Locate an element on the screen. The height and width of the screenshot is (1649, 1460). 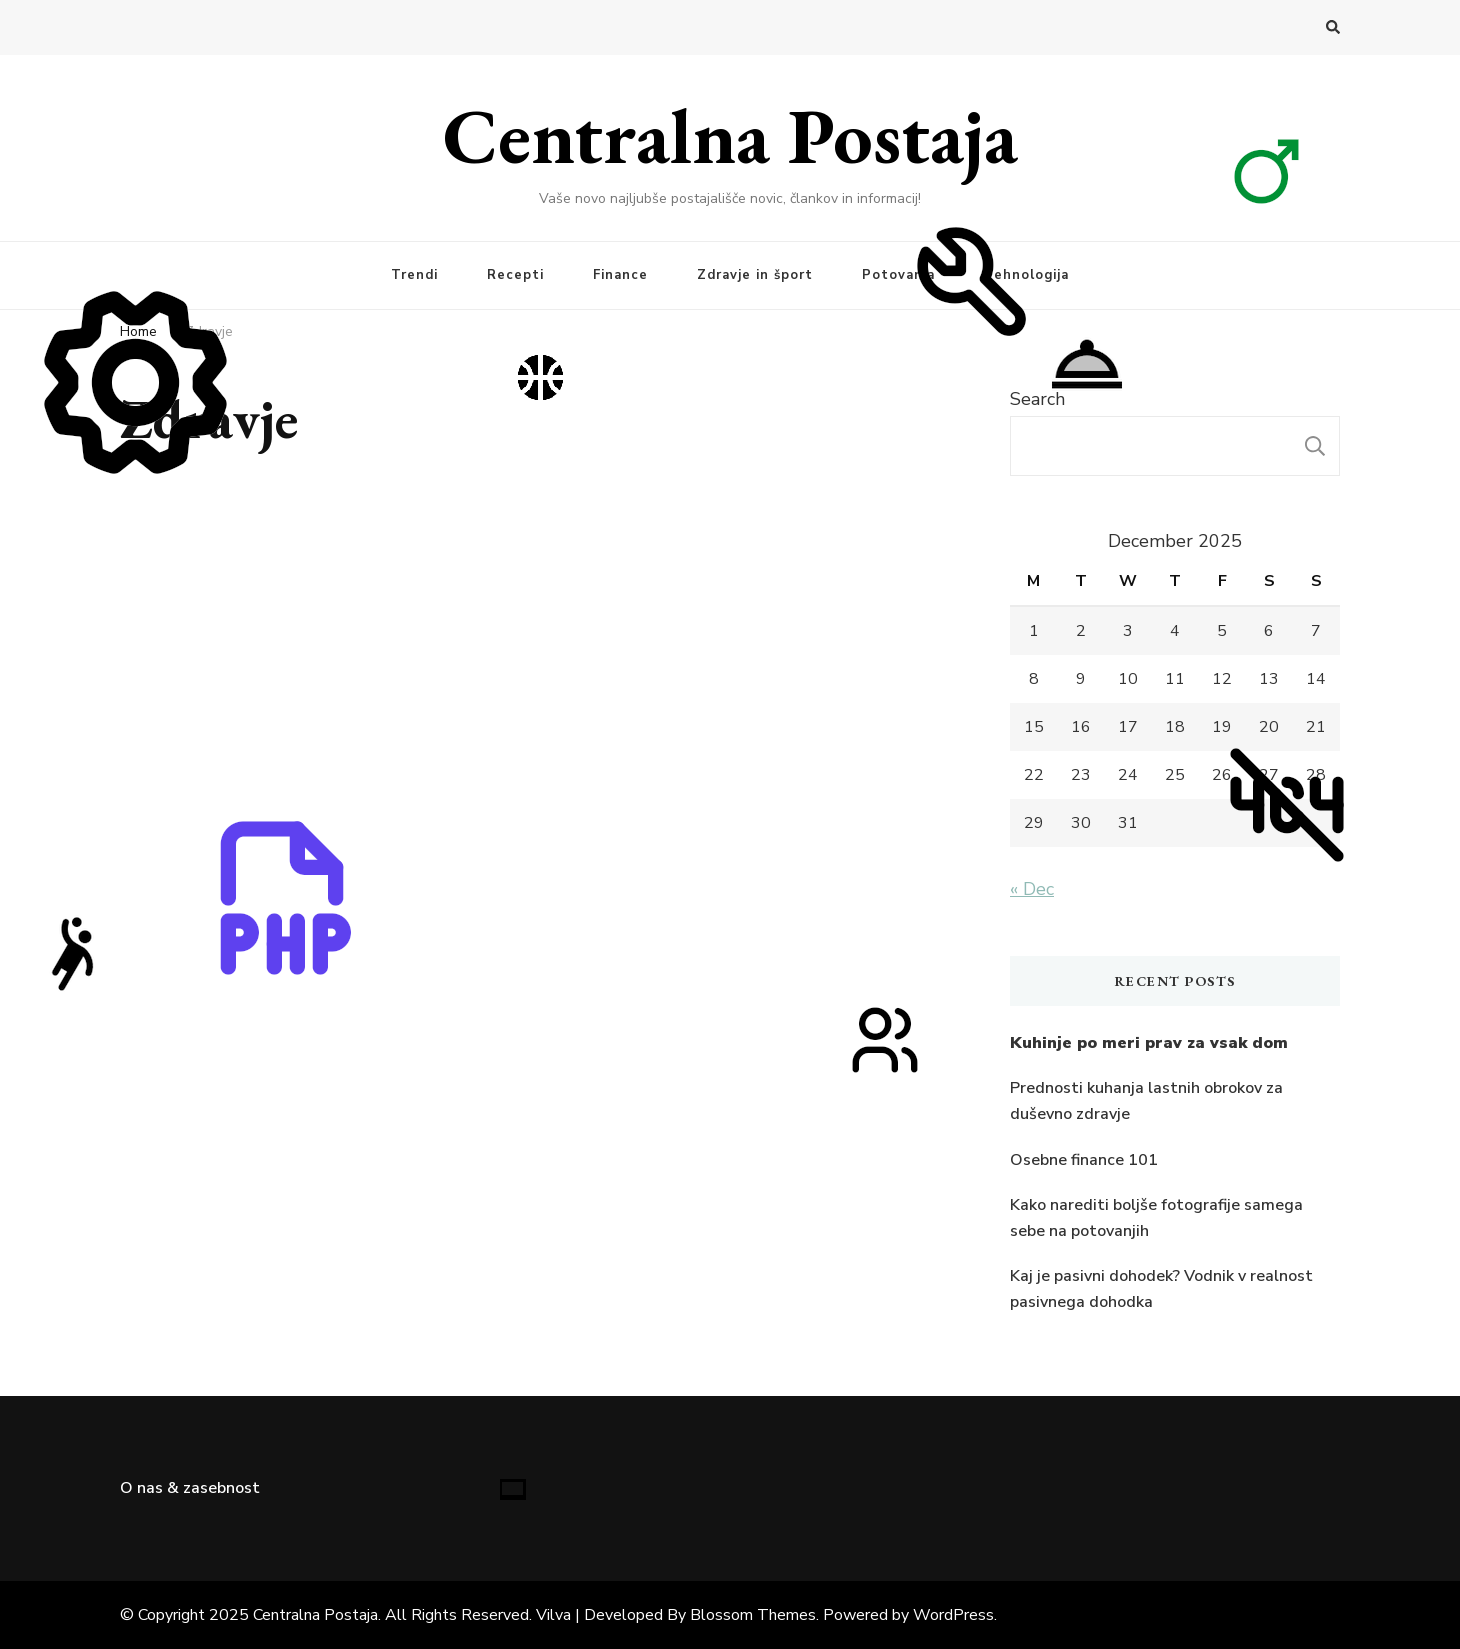
access basketball scores or sports content is located at coordinates (540, 377).